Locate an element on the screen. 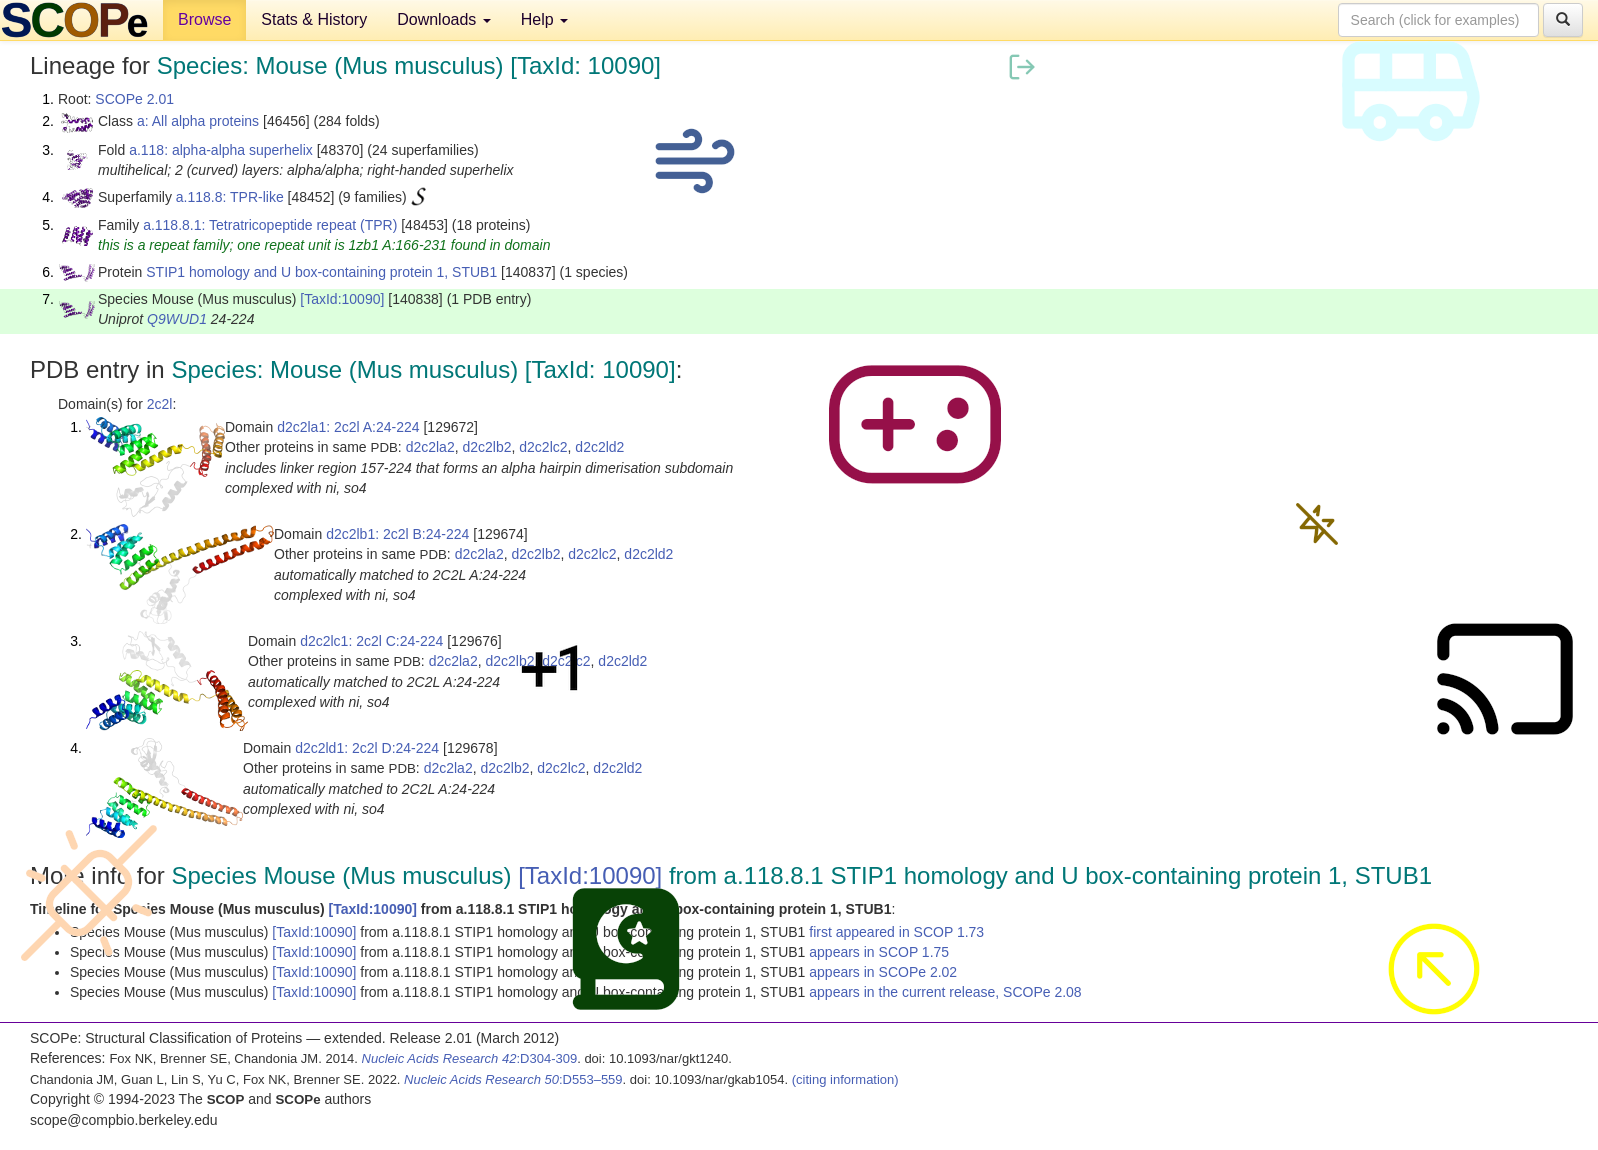 The height and width of the screenshot is (1150, 1598). access quran or islamic religious text is located at coordinates (626, 949).